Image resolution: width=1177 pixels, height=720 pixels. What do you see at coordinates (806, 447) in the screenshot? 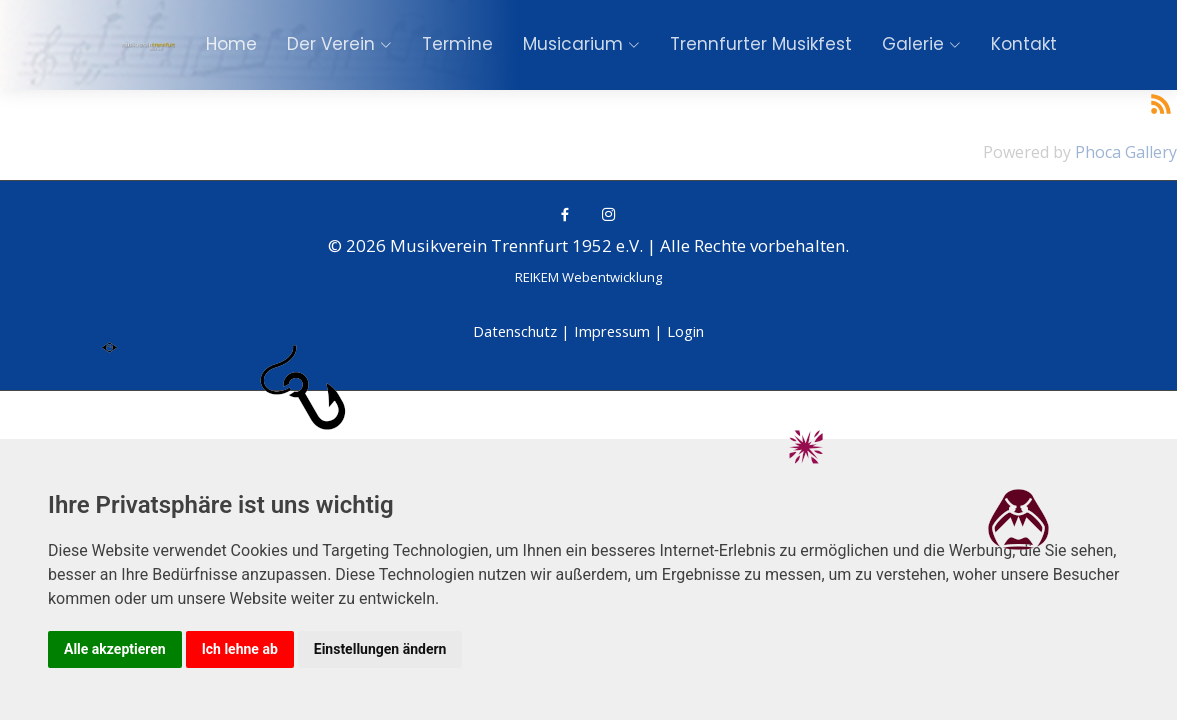
I see `indicates an explosion or blast effect in gameplay` at bounding box center [806, 447].